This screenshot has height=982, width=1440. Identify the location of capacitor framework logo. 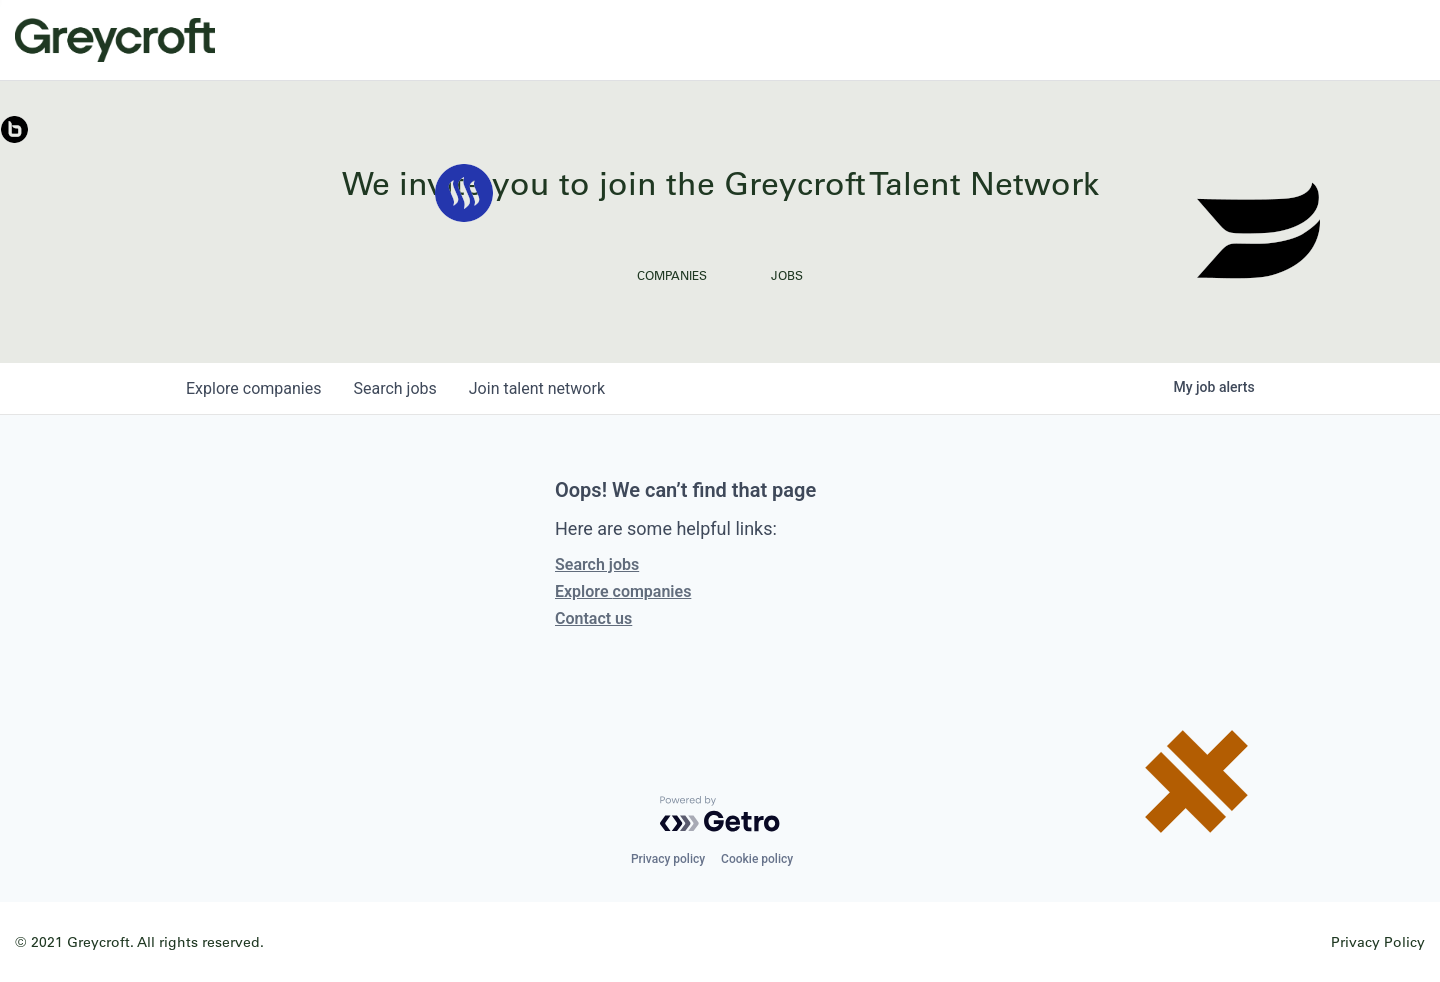
(1196, 781).